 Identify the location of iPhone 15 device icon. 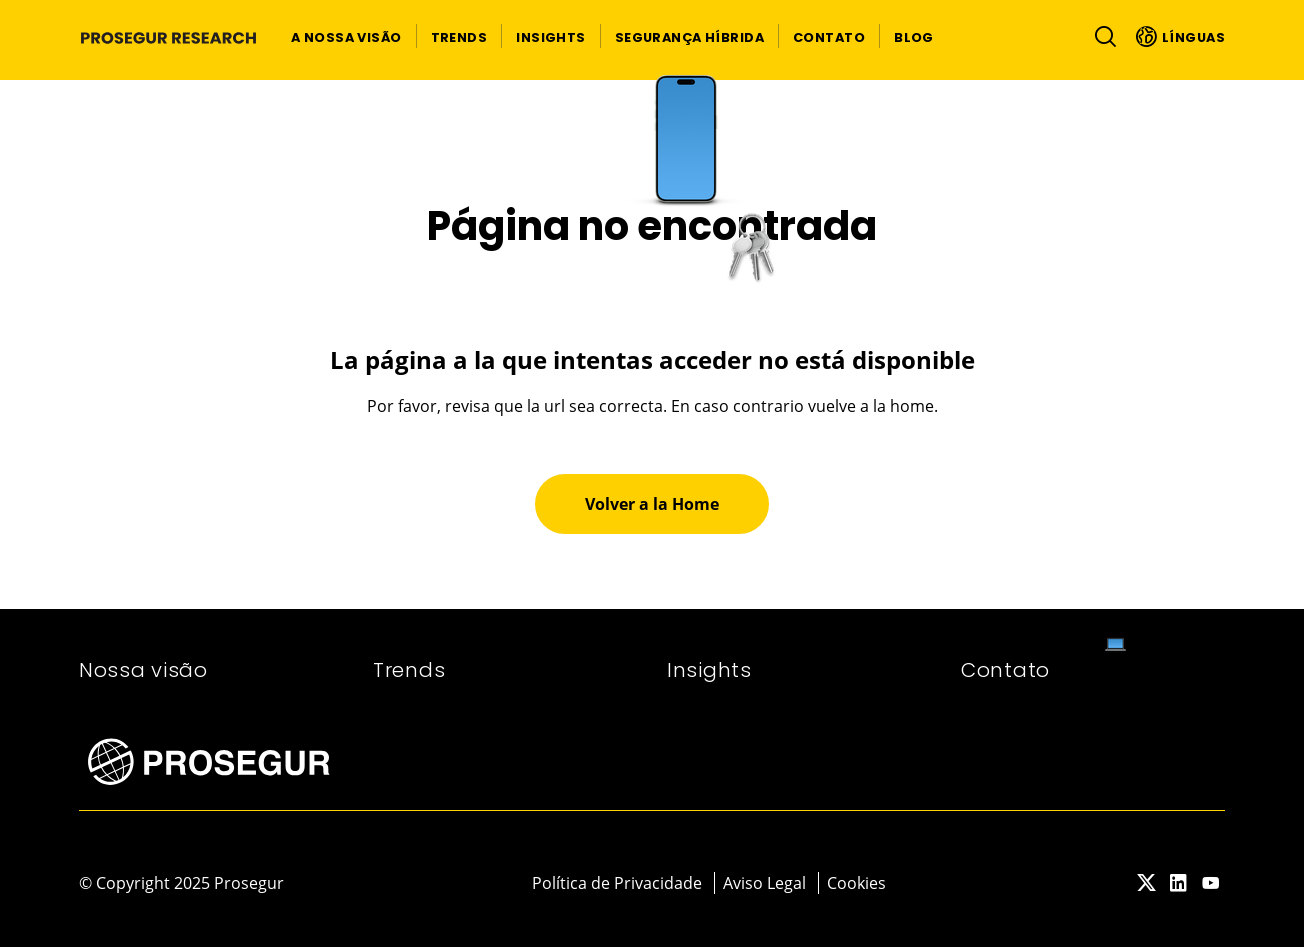
(686, 141).